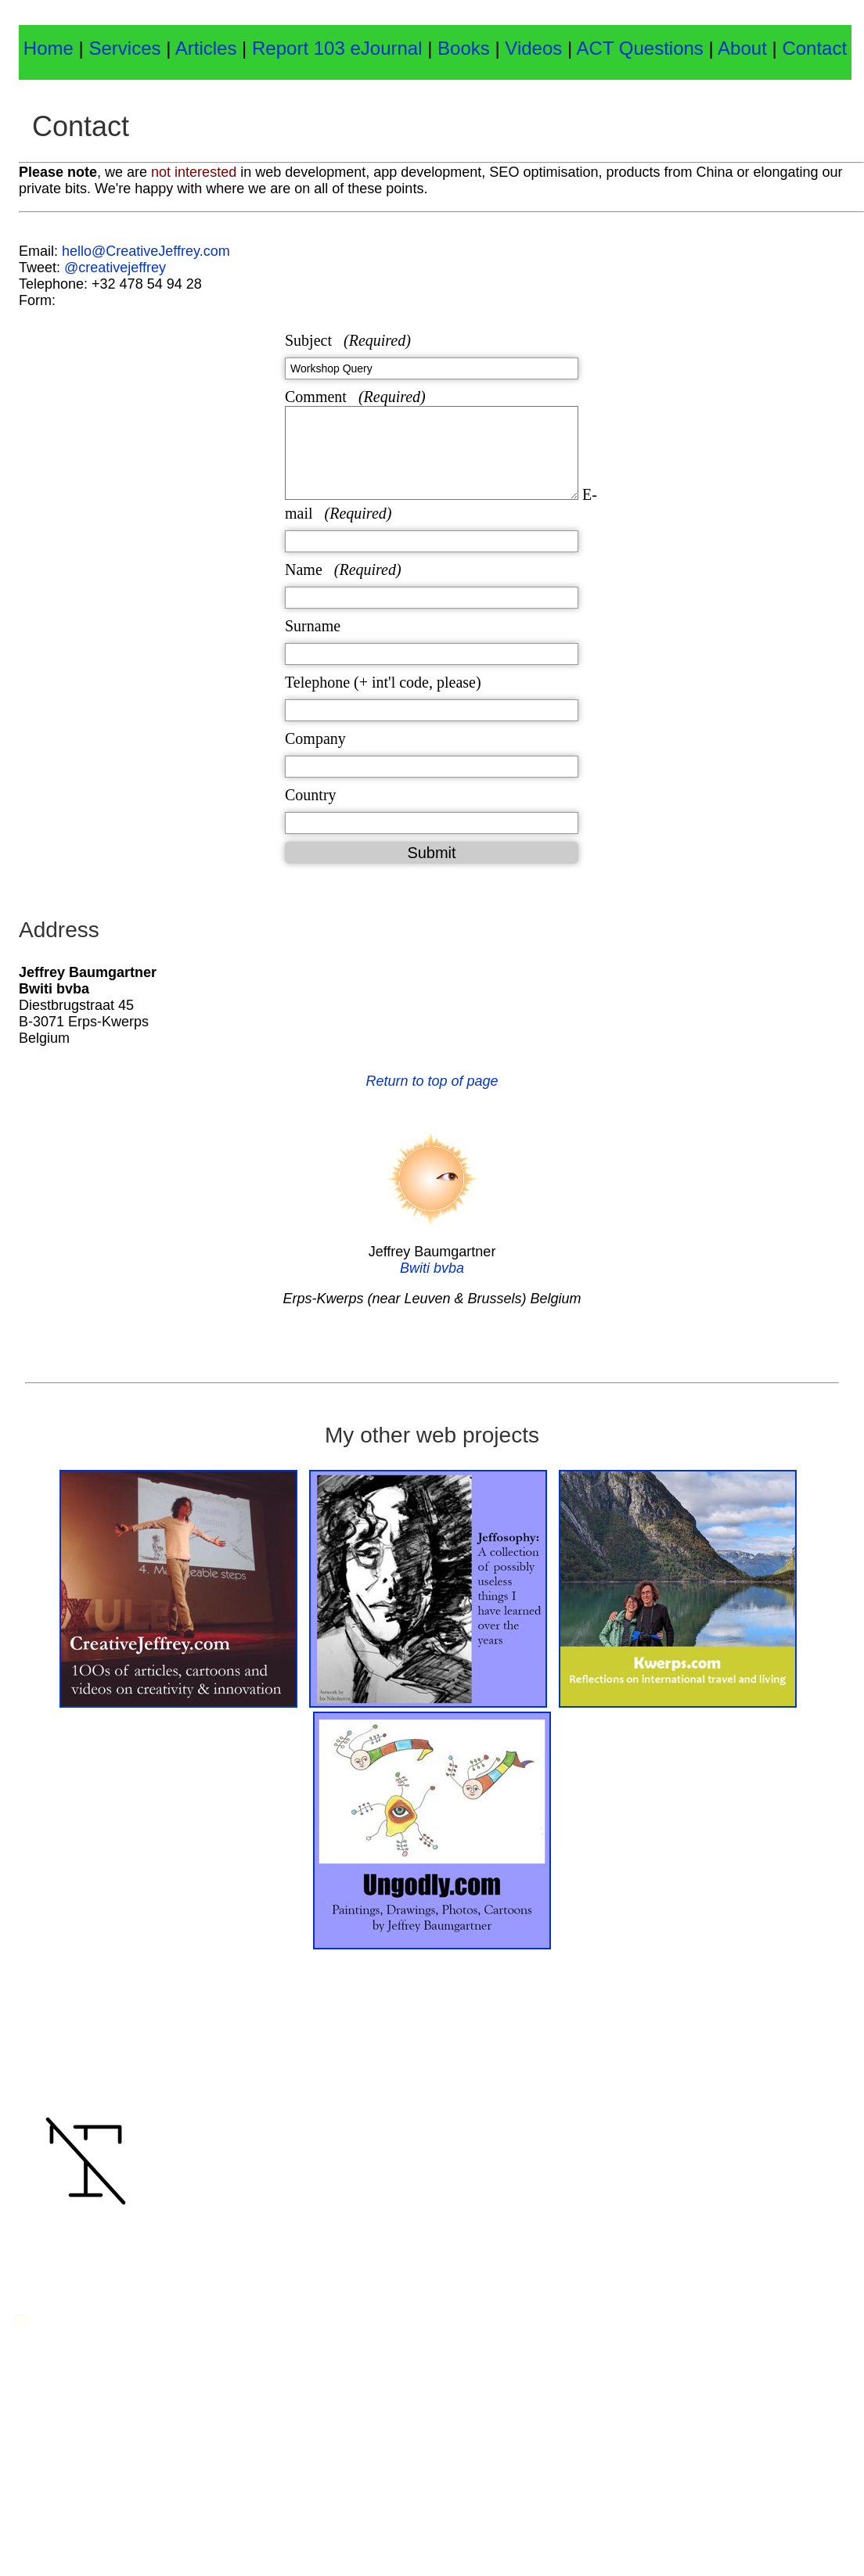  I want to click on disable text formatting, so click(85, 2161).